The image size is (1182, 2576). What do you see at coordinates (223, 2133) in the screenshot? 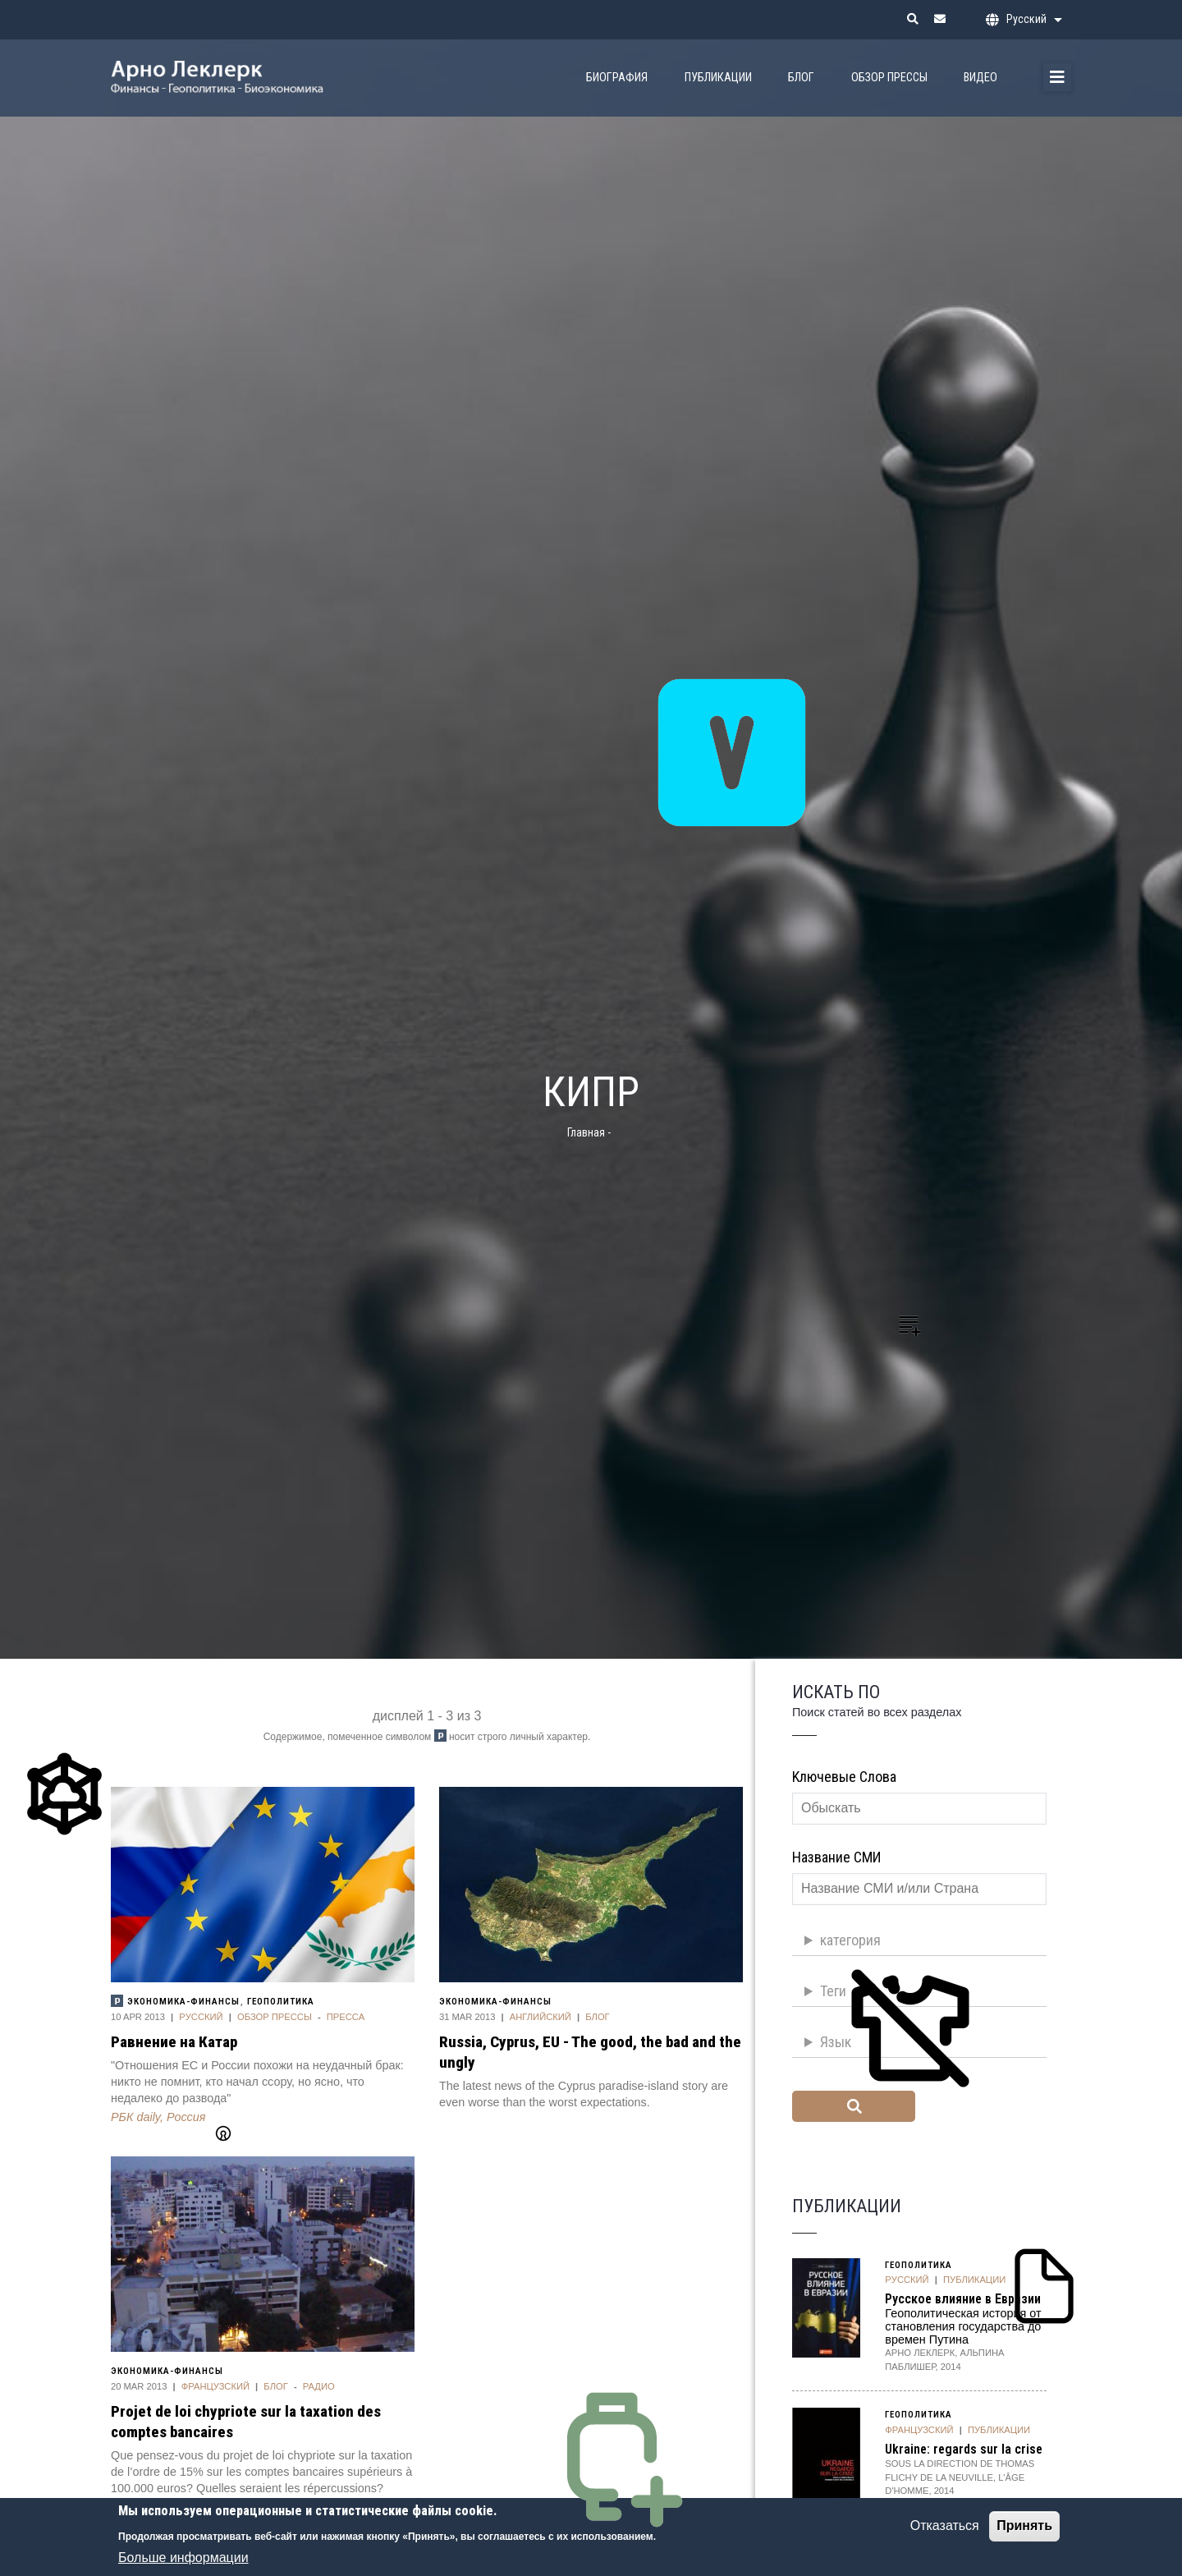
I see `connect to OpenVPN service` at bounding box center [223, 2133].